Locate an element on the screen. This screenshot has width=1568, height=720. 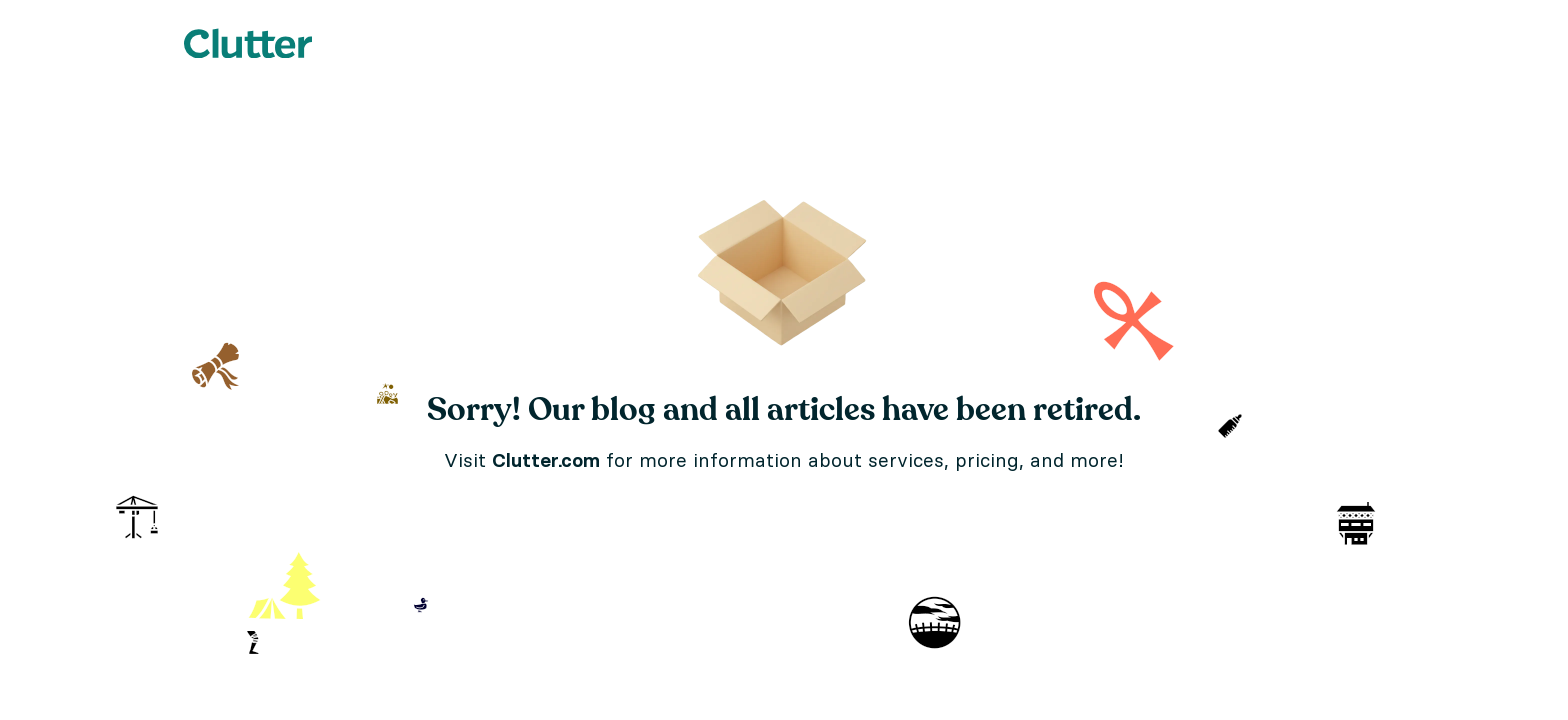
view quest log or mission objectives is located at coordinates (215, 366).